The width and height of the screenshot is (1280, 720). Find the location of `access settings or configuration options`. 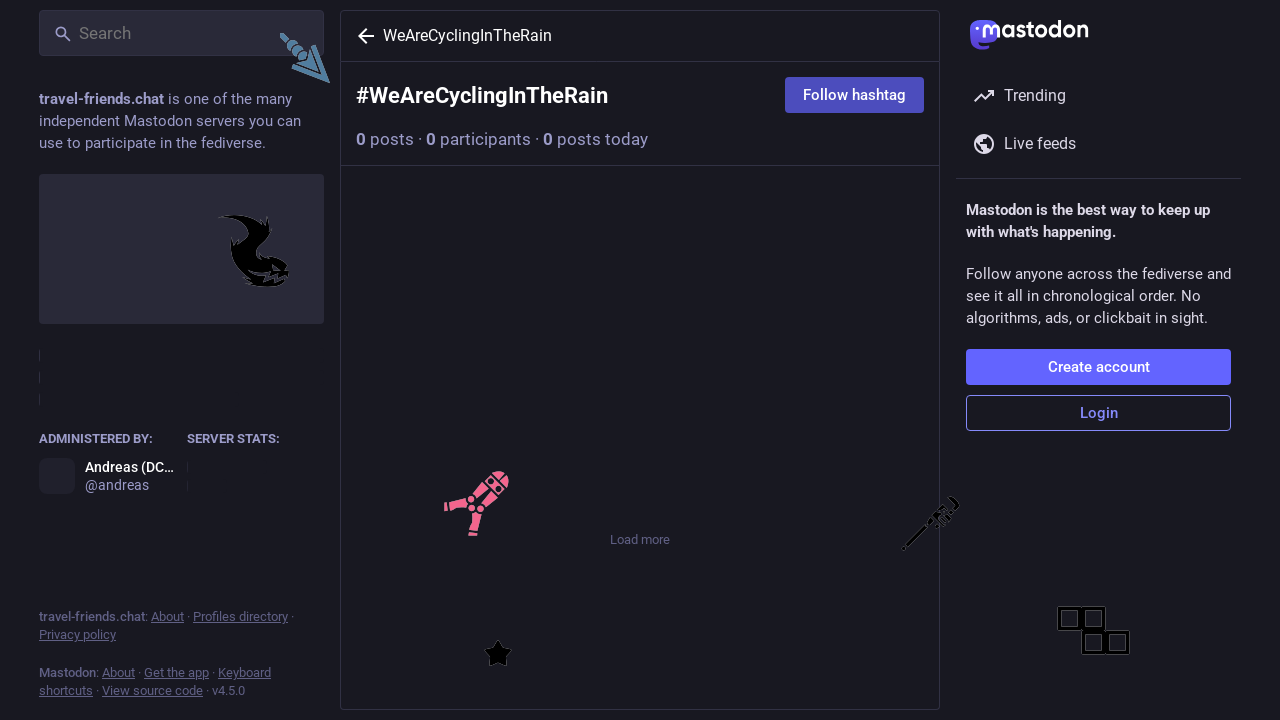

access settings or configuration options is located at coordinates (930, 523).